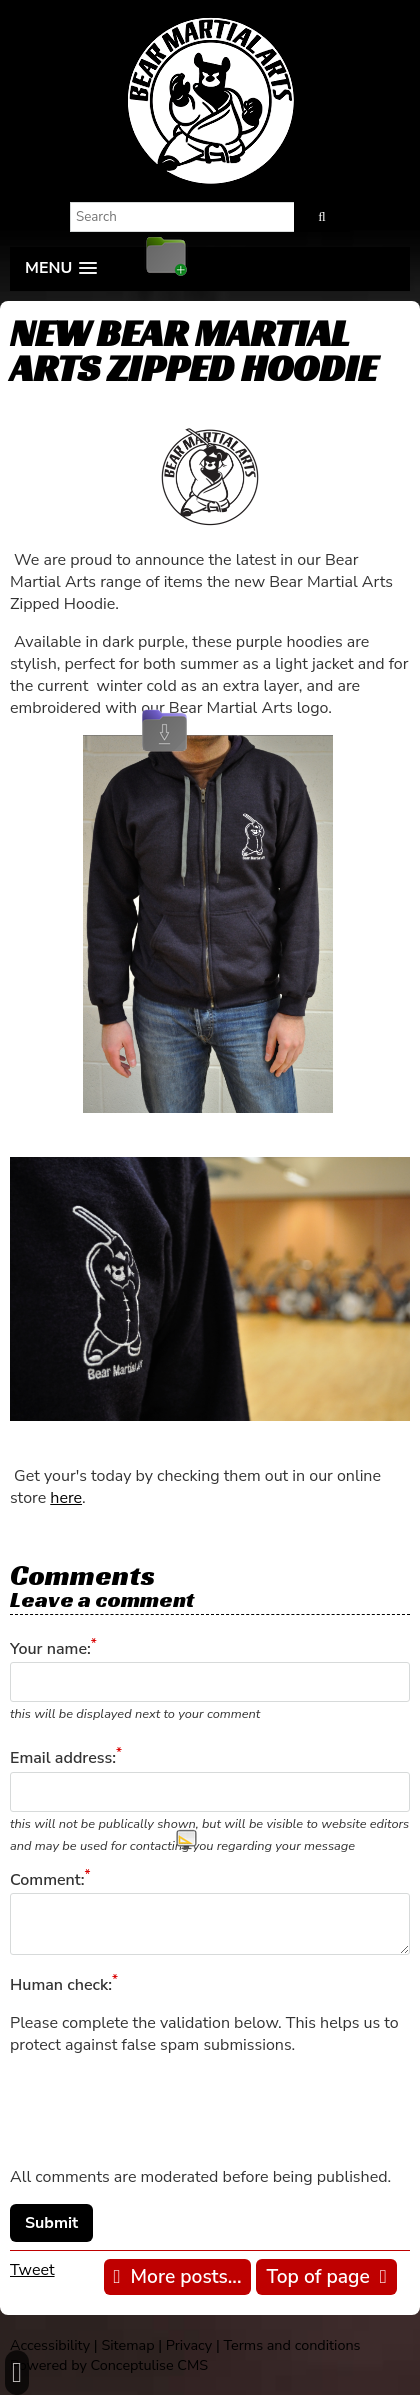 This screenshot has height=2395, width=420. What do you see at coordinates (186, 1839) in the screenshot?
I see `access display settings and screen configuration` at bounding box center [186, 1839].